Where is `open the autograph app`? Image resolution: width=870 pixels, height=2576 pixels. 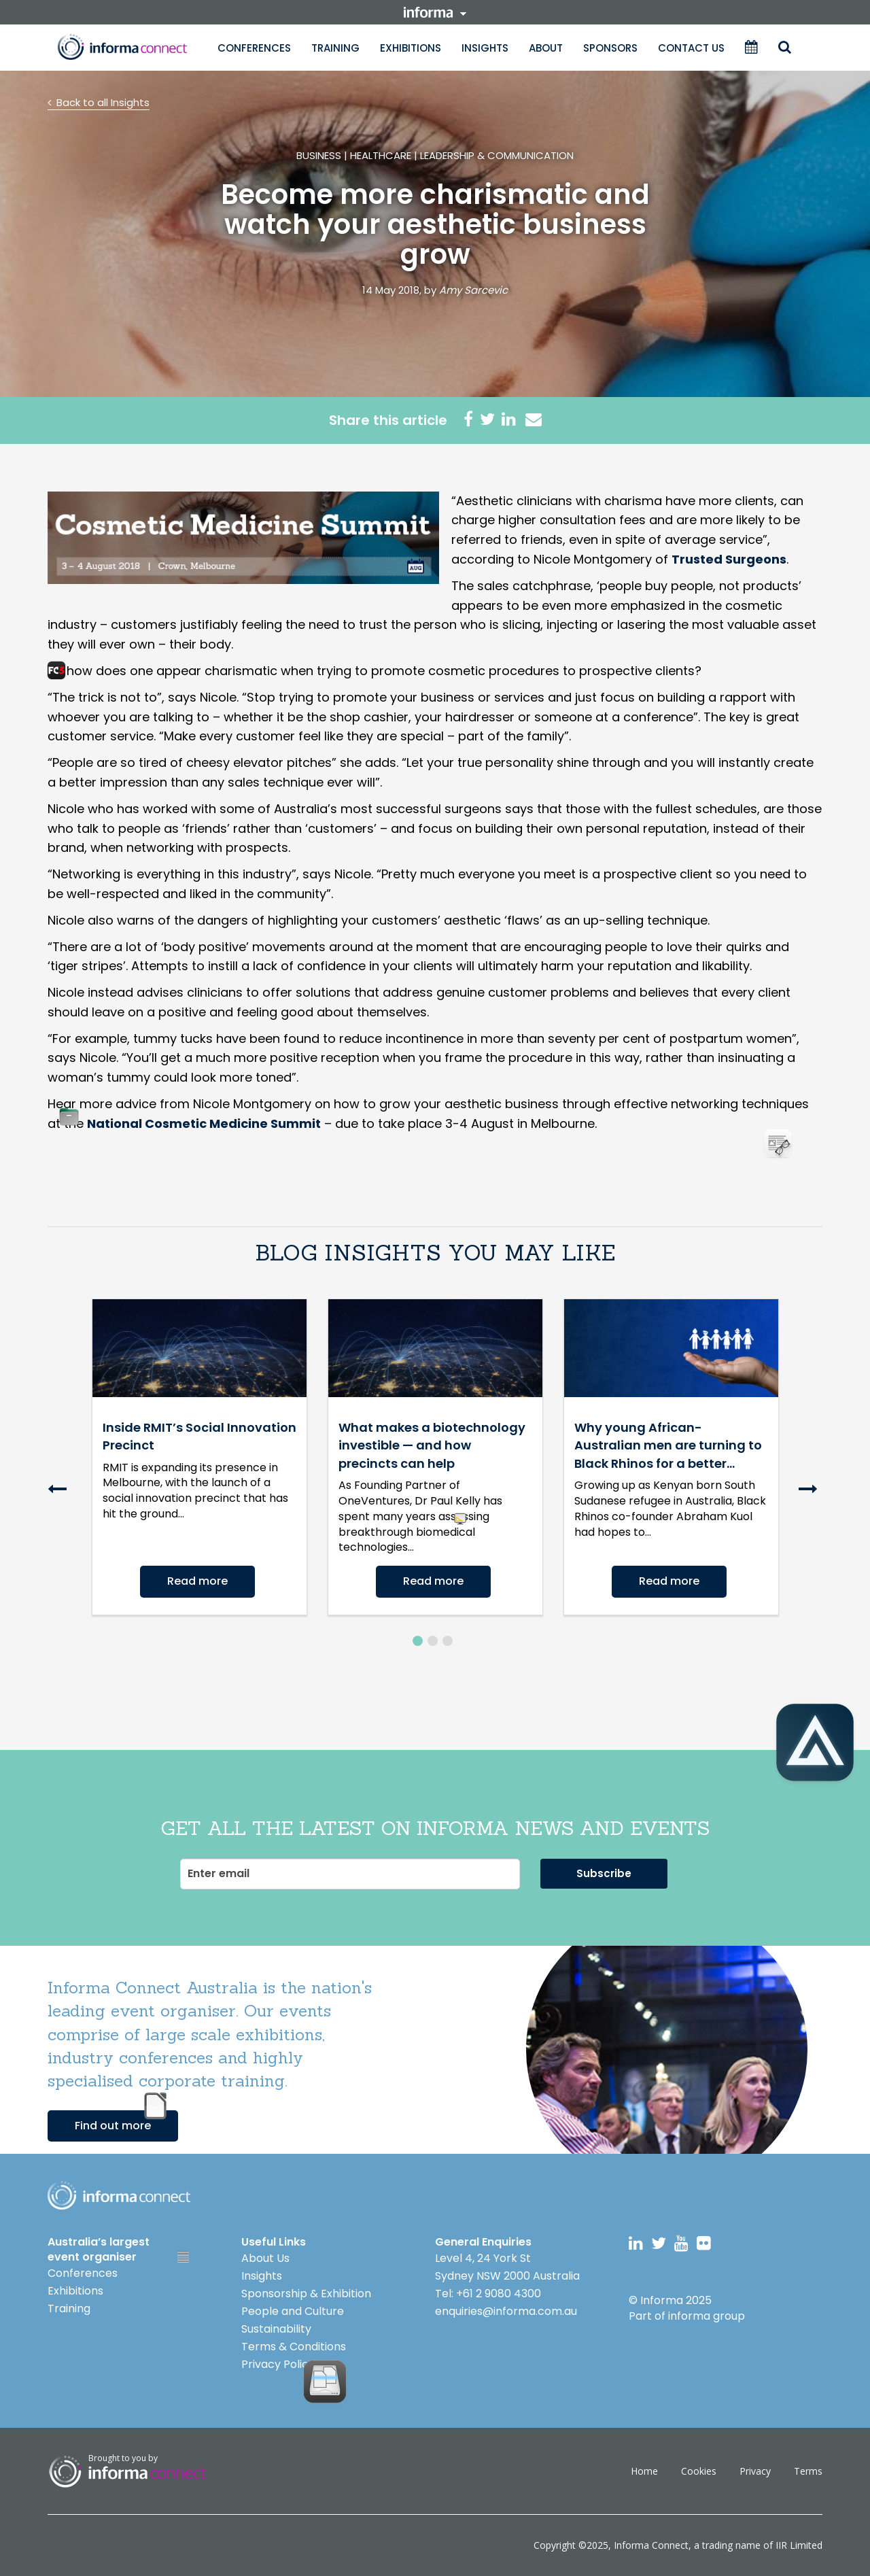
open the autograph app is located at coordinates (815, 1742).